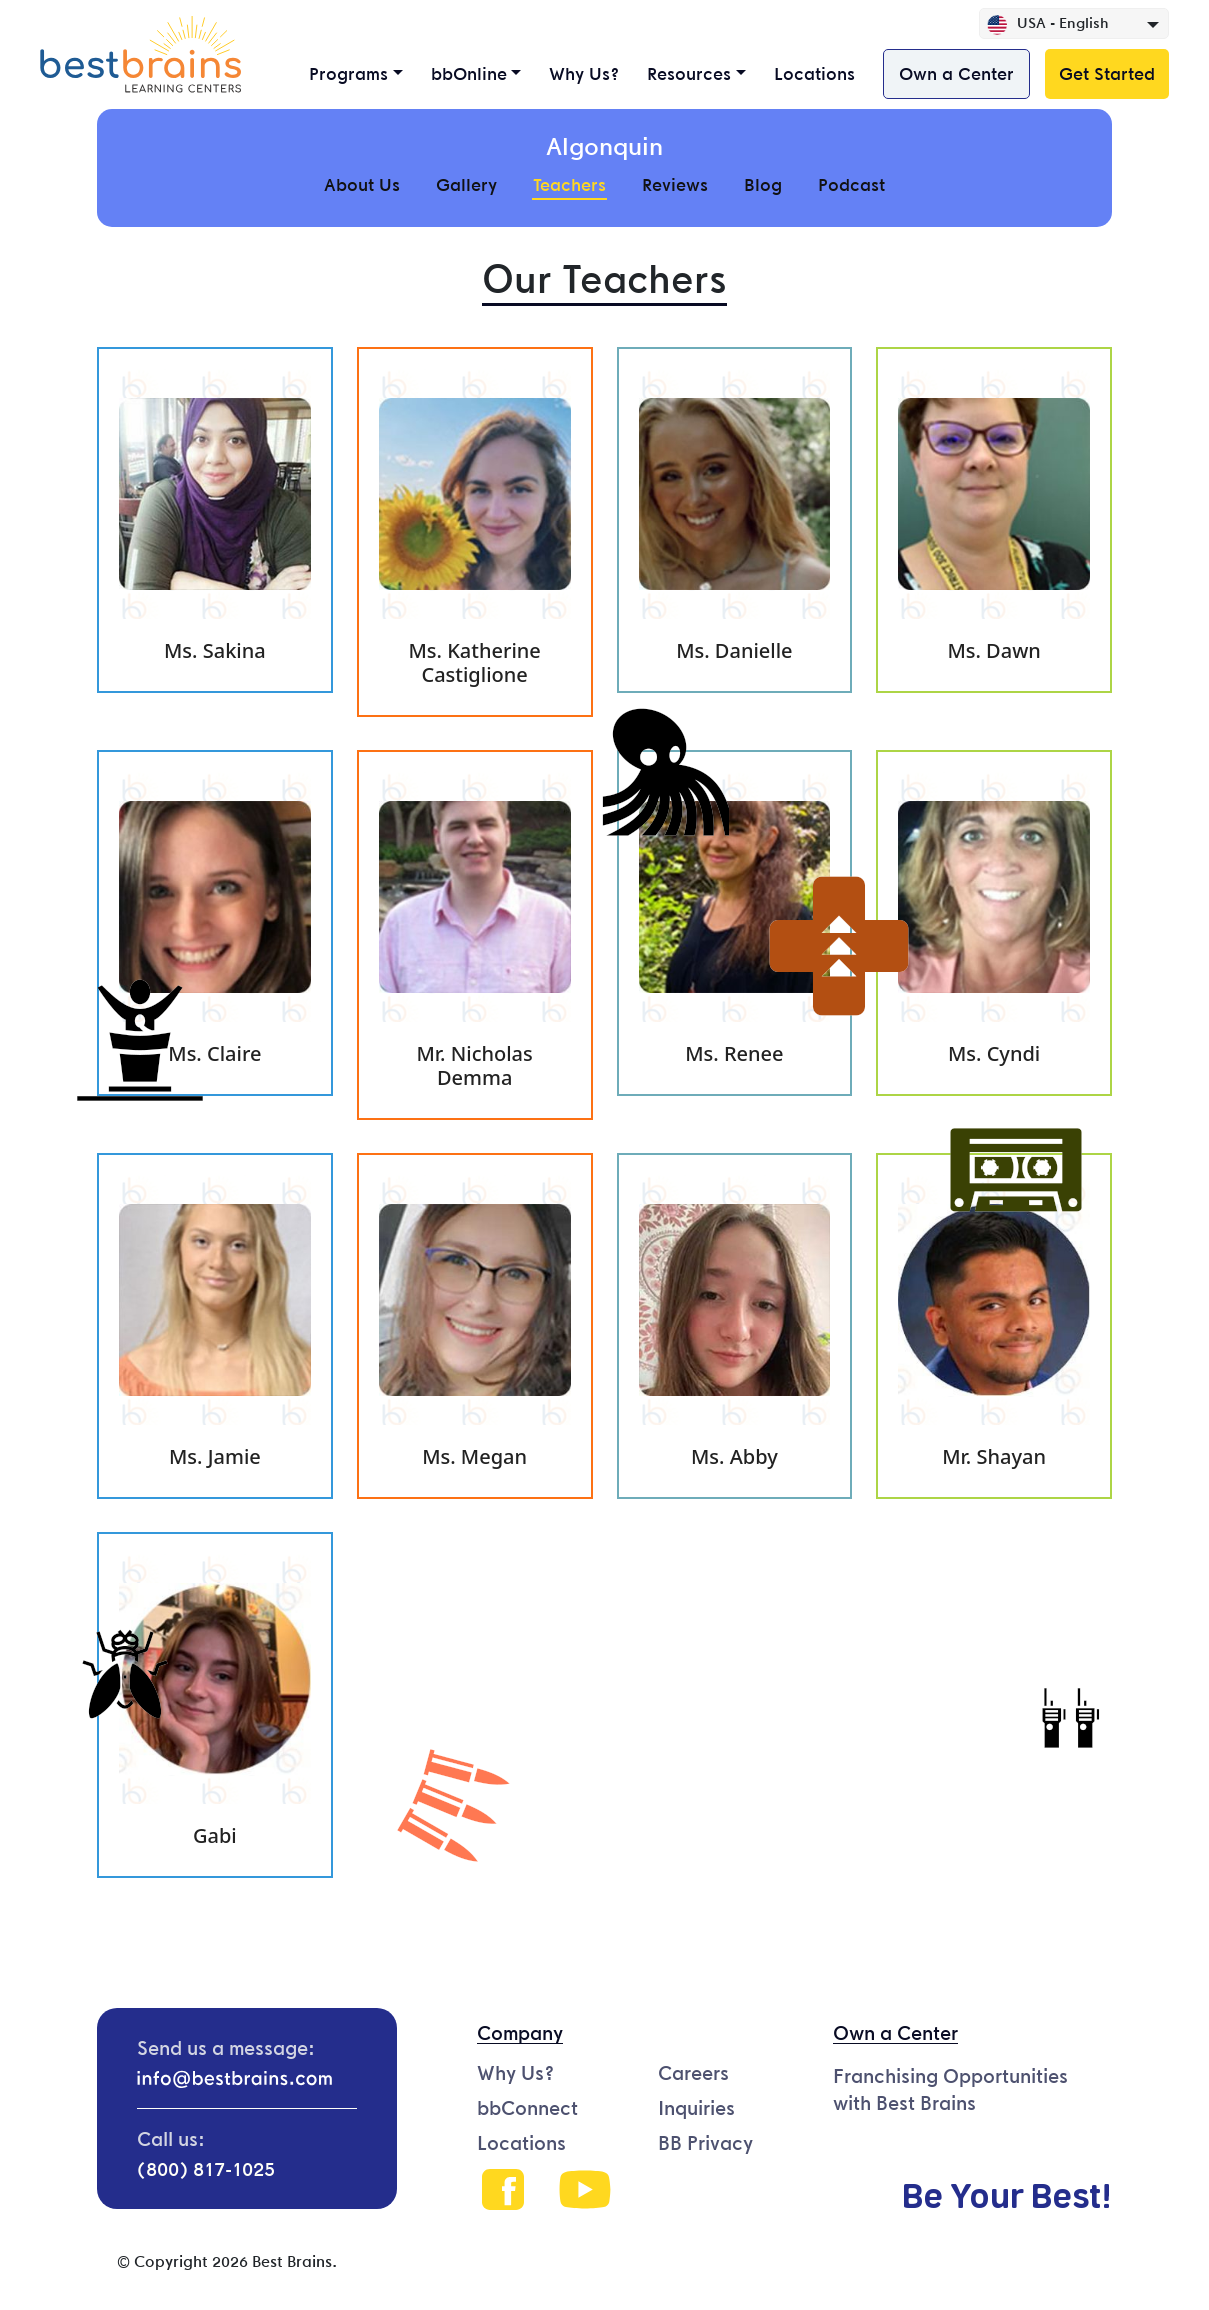  Describe the element at coordinates (452, 1805) in the screenshot. I see `ammunition or bullet inventory indicator` at that location.